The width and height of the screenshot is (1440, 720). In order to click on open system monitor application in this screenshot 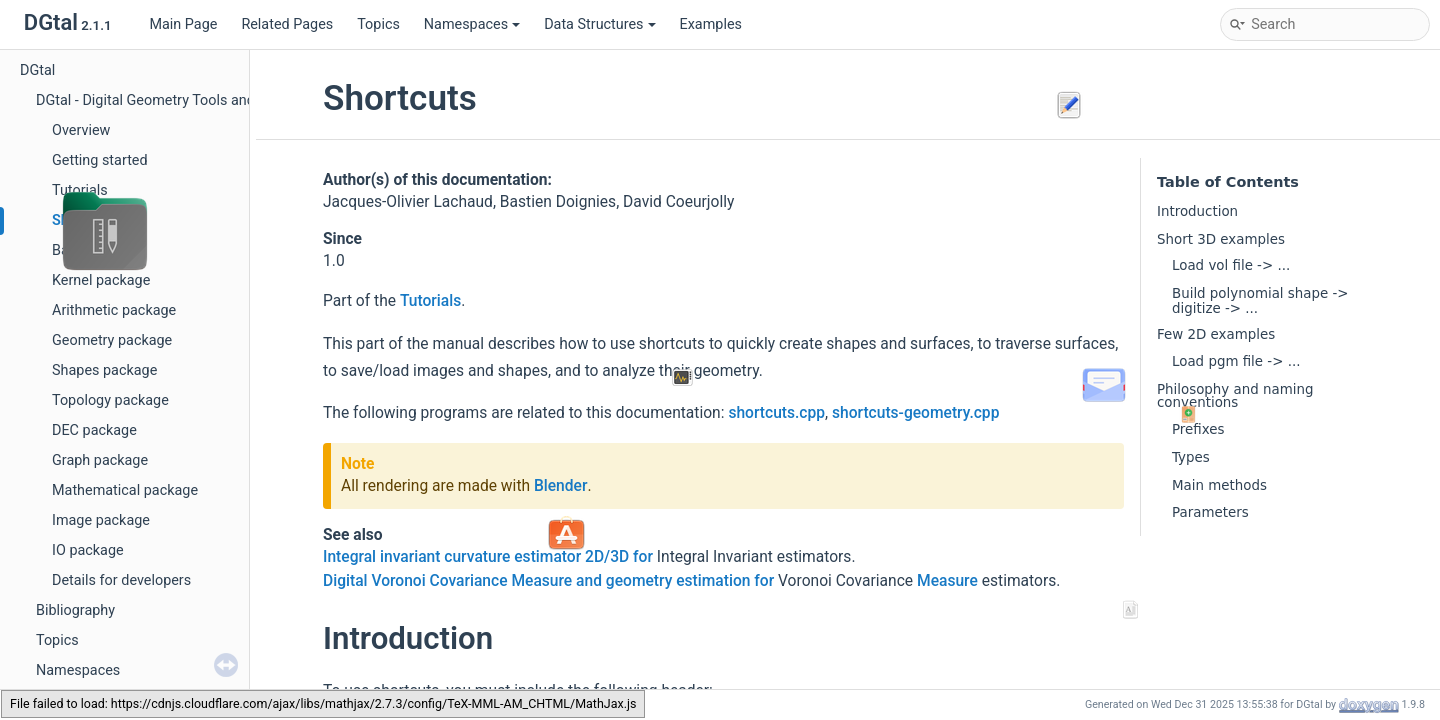, I will do `click(682, 377)`.